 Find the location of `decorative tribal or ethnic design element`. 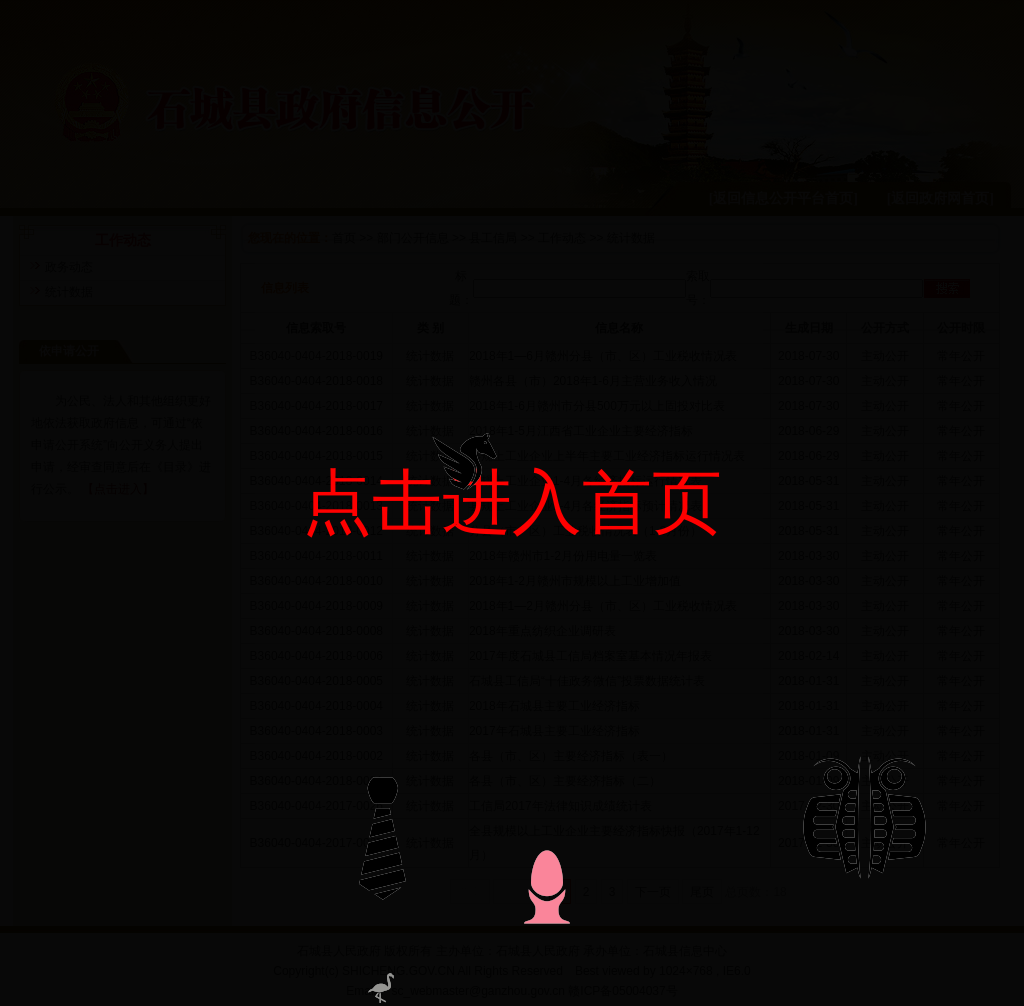

decorative tribal or ethnic design element is located at coordinates (864, 817).